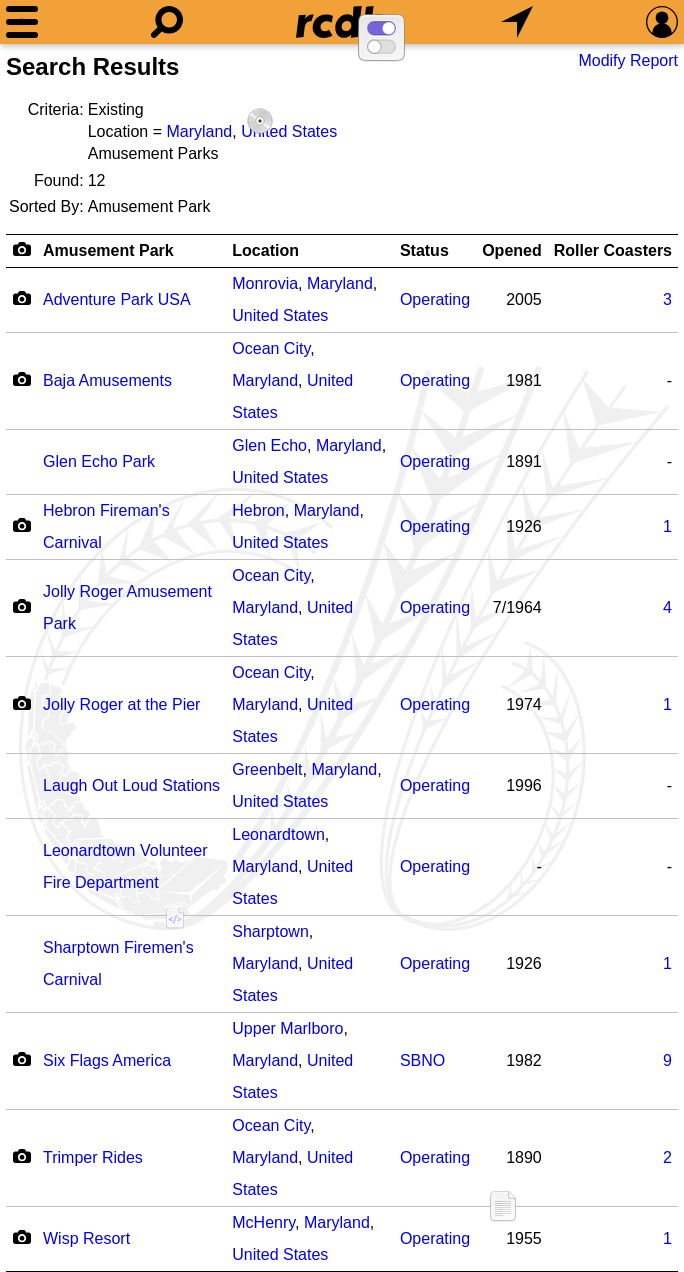  Describe the element at coordinates (260, 121) in the screenshot. I see `indicates a DVD+R disc drive or media` at that location.